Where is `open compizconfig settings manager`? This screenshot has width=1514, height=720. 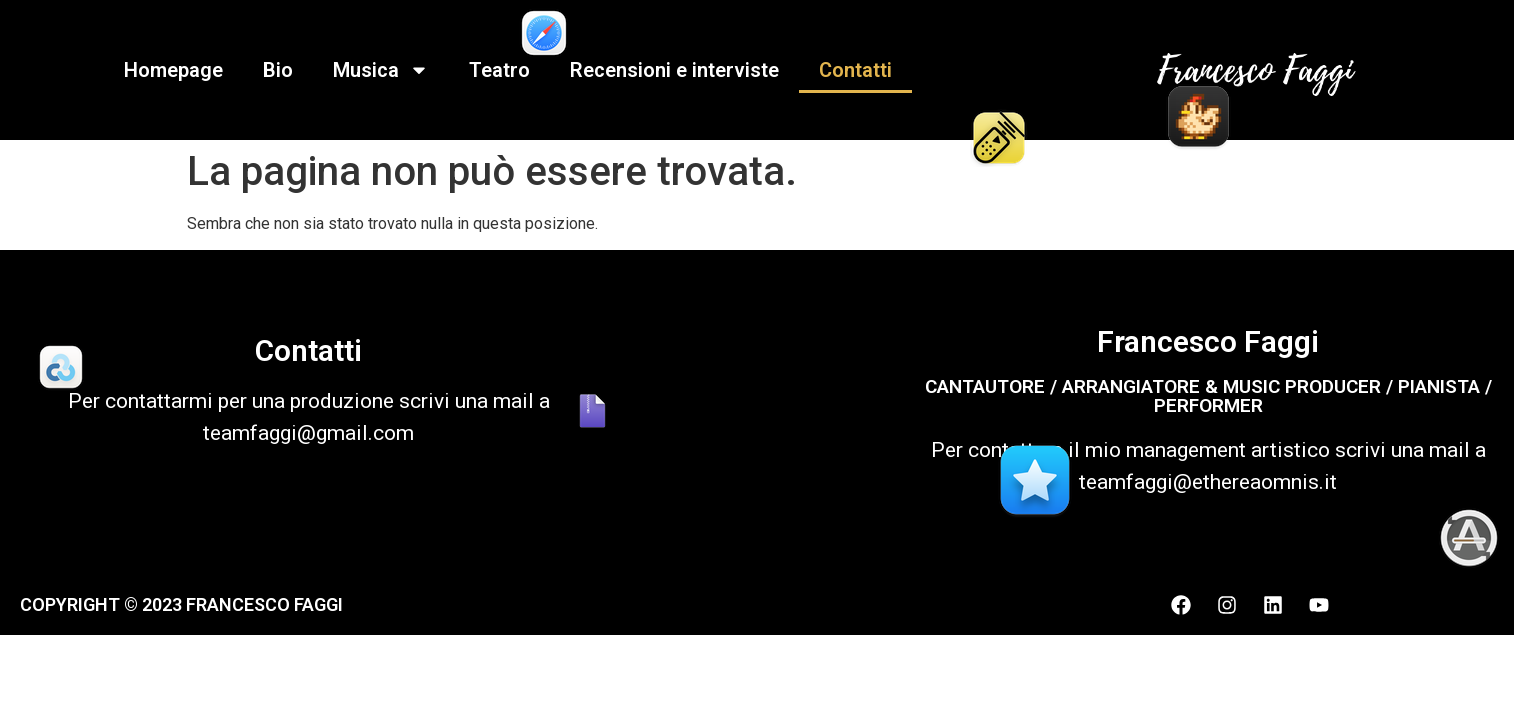
open compizconfig settings manager is located at coordinates (1035, 480).